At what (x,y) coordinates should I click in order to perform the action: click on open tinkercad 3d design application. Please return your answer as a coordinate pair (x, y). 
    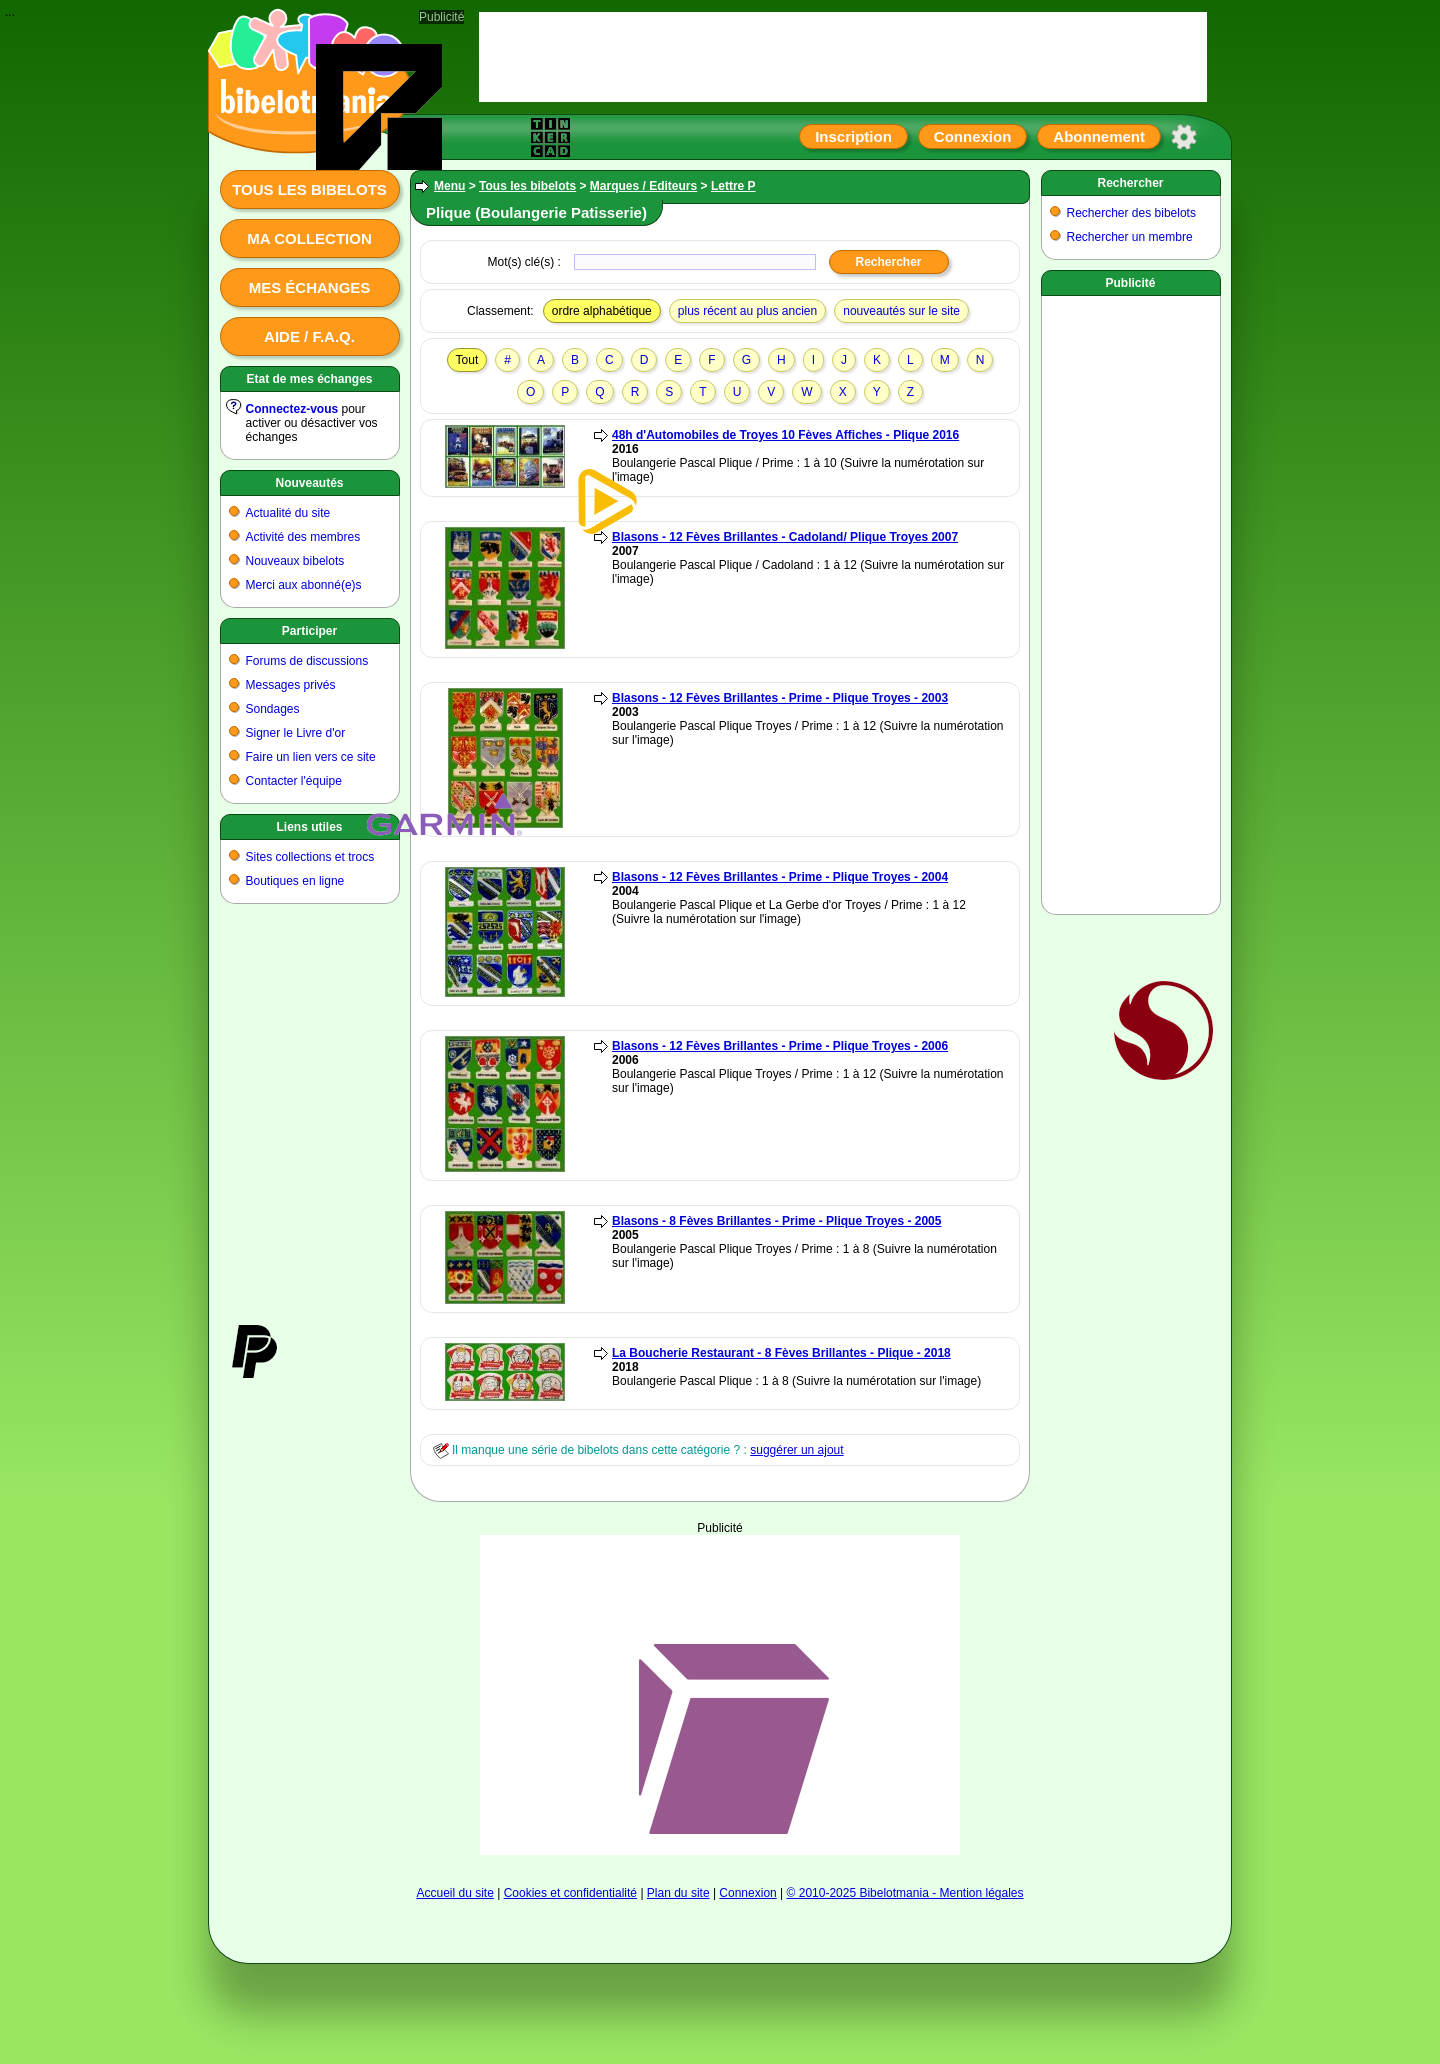
    Looking at the image, I should click on (550, 137).